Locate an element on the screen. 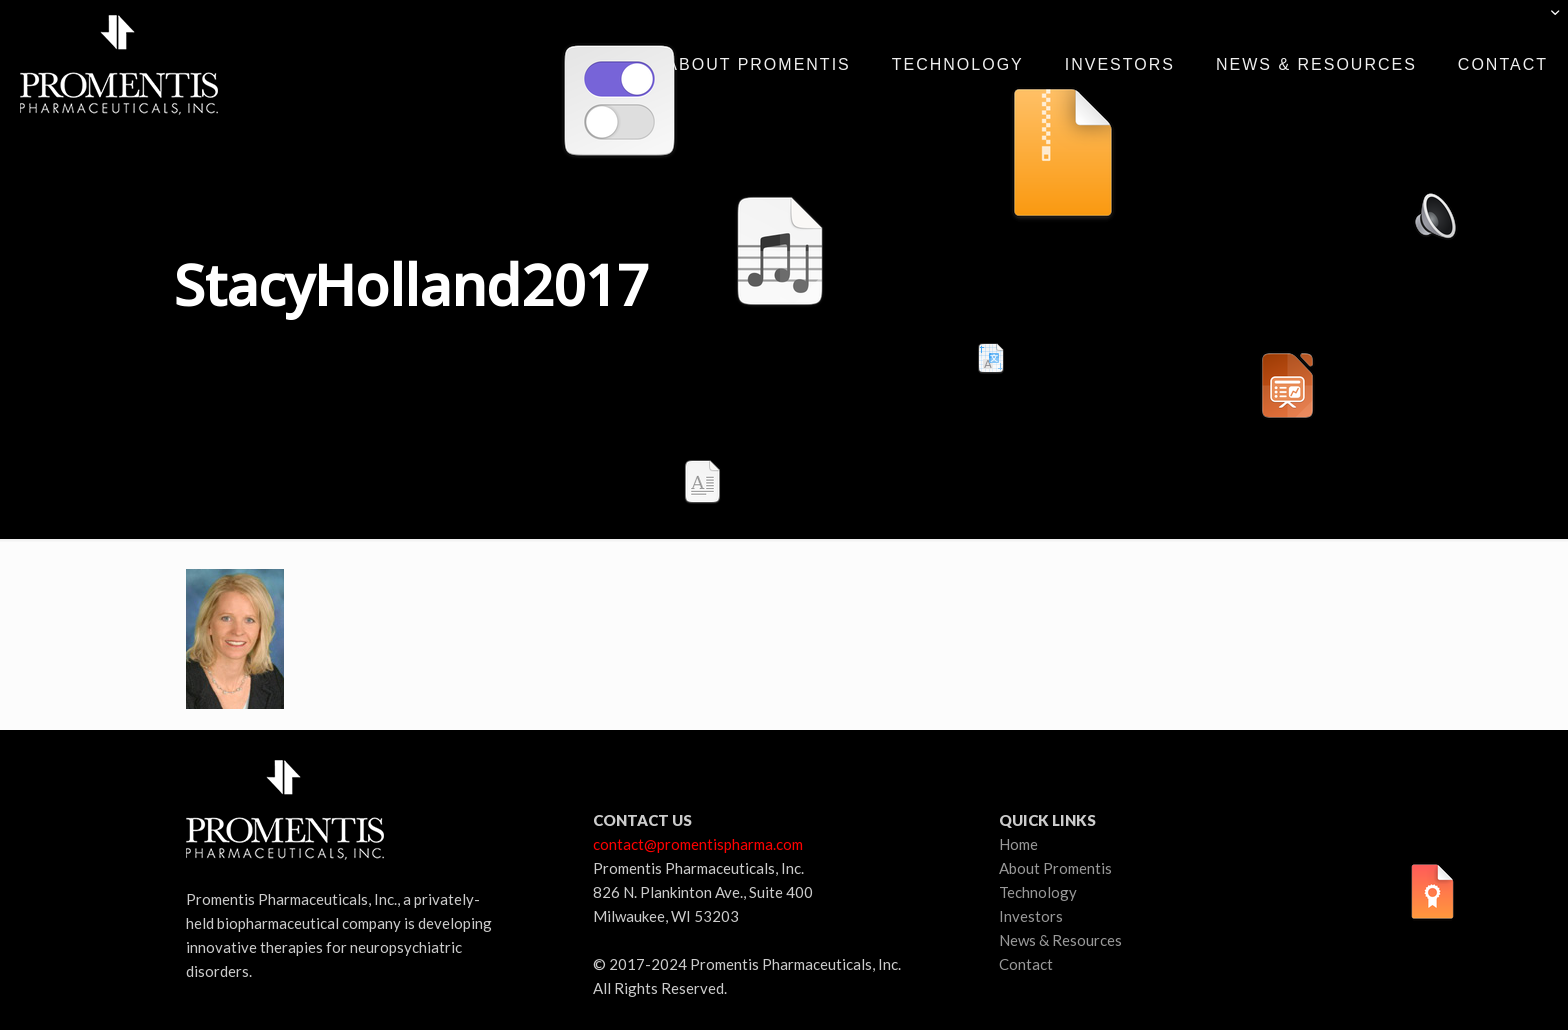 This screenshot has width=1568, height=1030. a certificate or credential file is located at coordinates (1432, 891).